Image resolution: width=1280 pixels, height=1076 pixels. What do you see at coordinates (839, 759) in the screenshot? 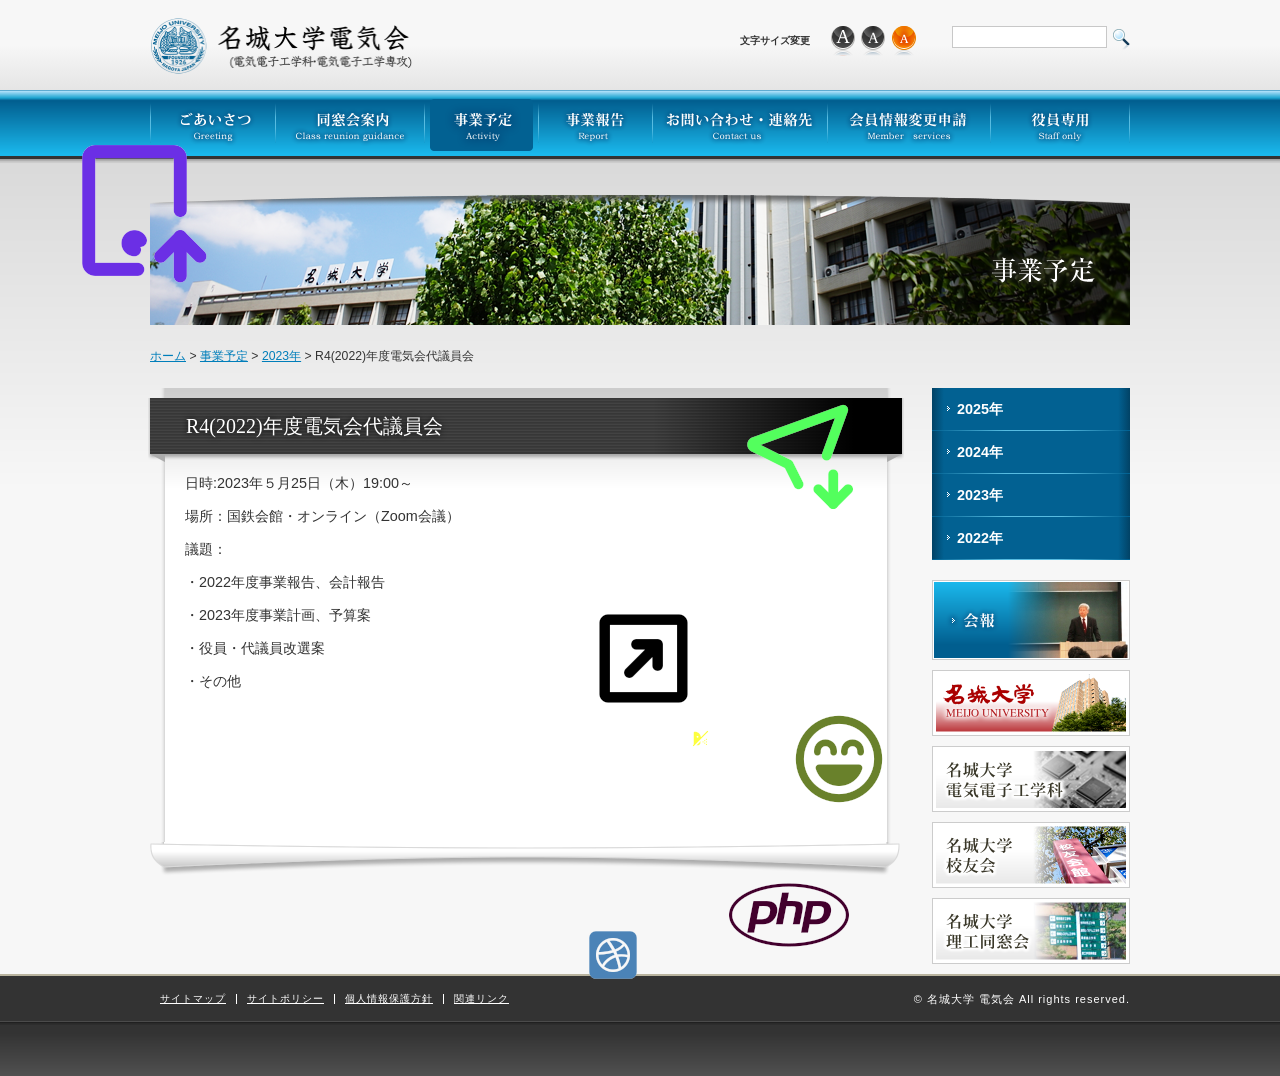
I see `add a laughing emoji reaction` at bounding box center [839, 759].